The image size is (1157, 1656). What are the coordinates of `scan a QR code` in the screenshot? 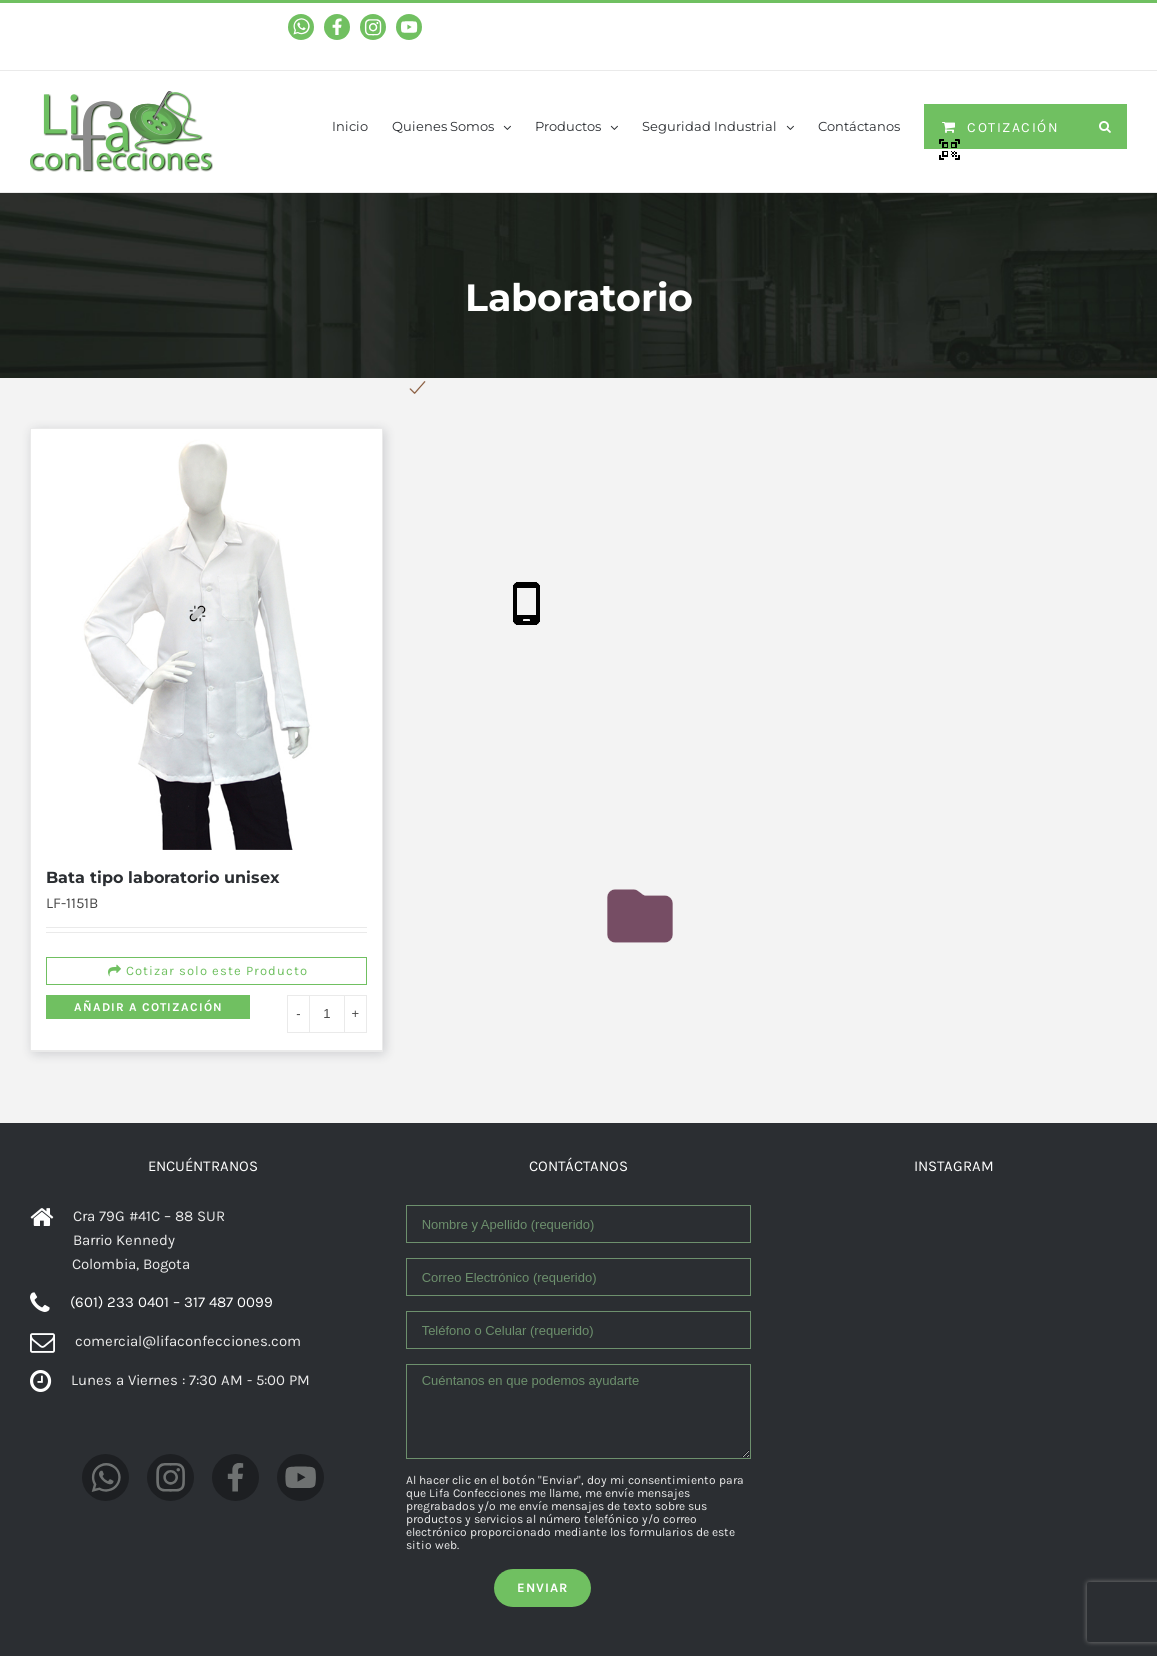 It's located at (949, 149).